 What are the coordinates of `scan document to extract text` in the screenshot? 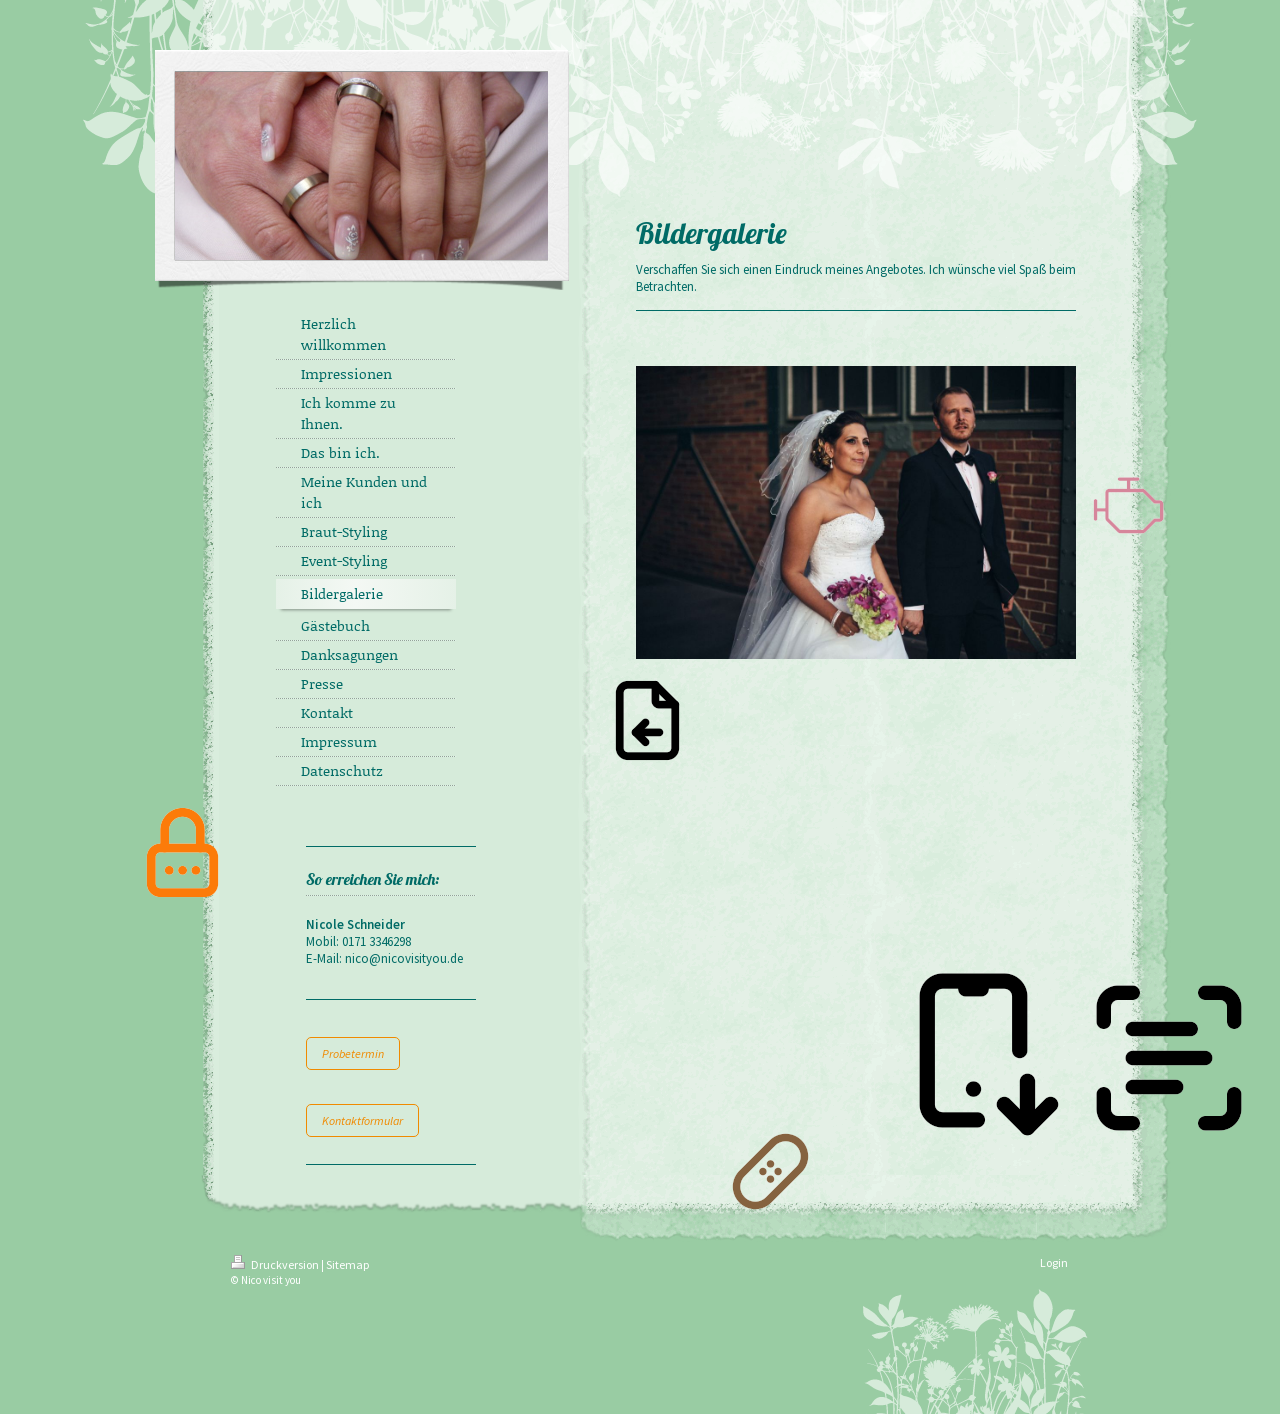 It's located at (1169, 1058).